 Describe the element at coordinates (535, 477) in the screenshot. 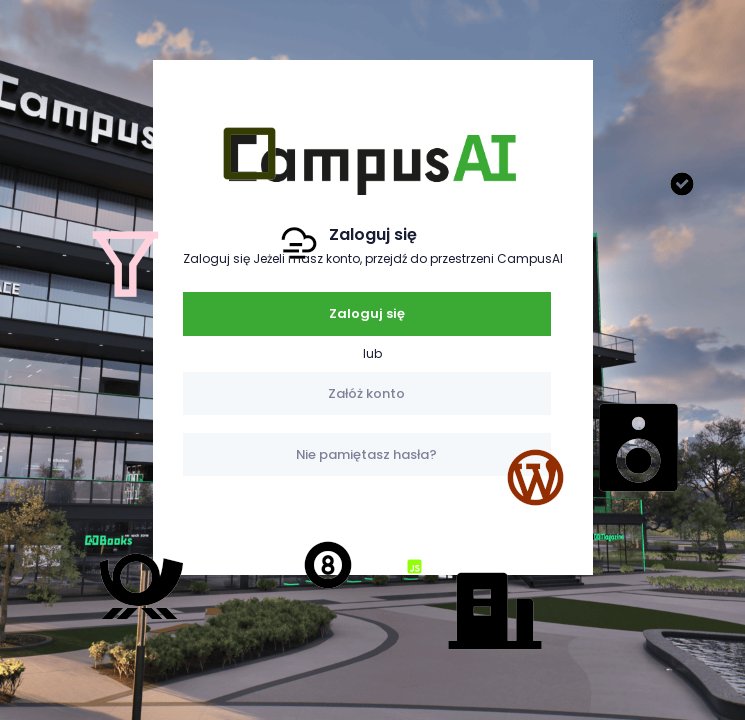

I see `link to WordPress website or blog` at that location.